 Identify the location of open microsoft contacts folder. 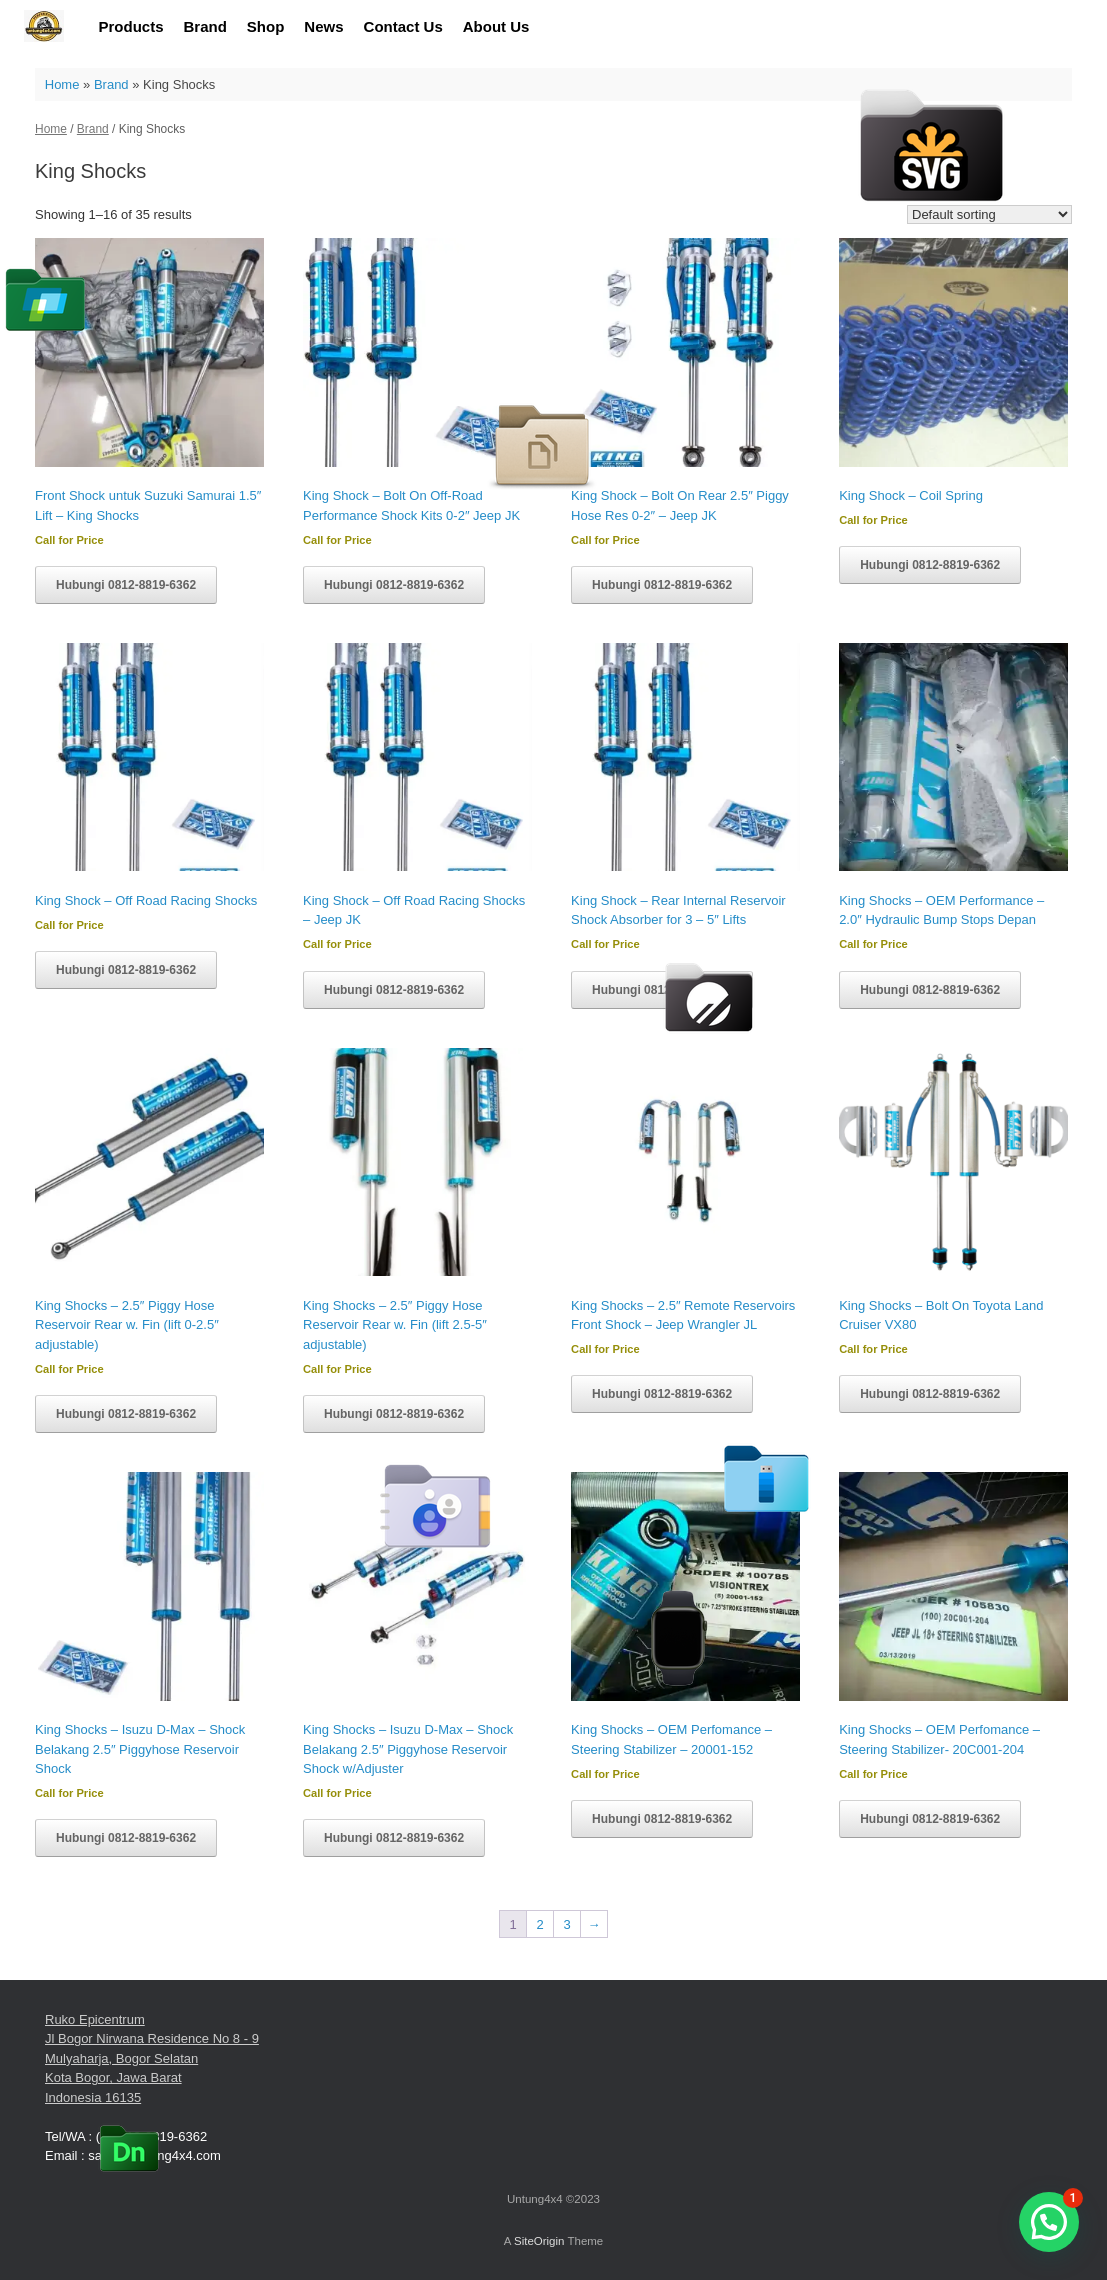
(437, 1509).